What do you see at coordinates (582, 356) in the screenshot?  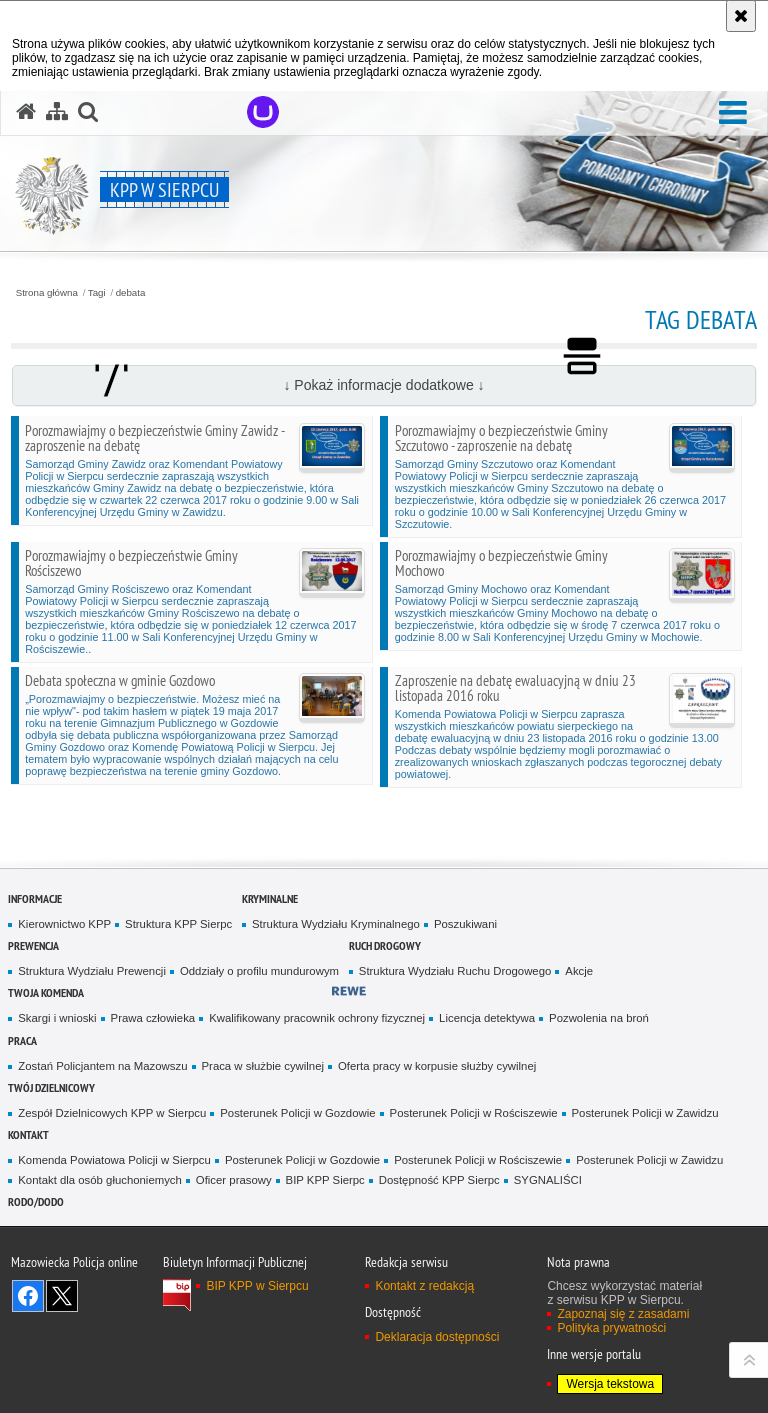 I see `flip content vertically` at bounding box center [582, 356].